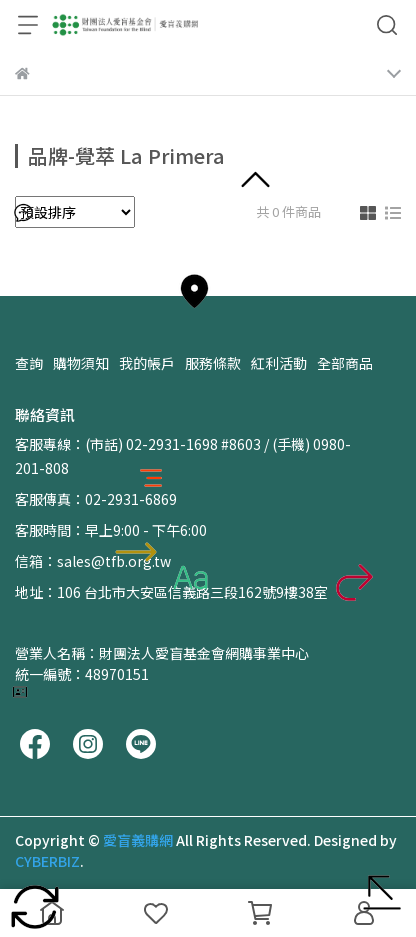  What do you see at coordinates (35, 907) in the screenshot?
I see `refresh or reload content` at bounding box center [35, 907].